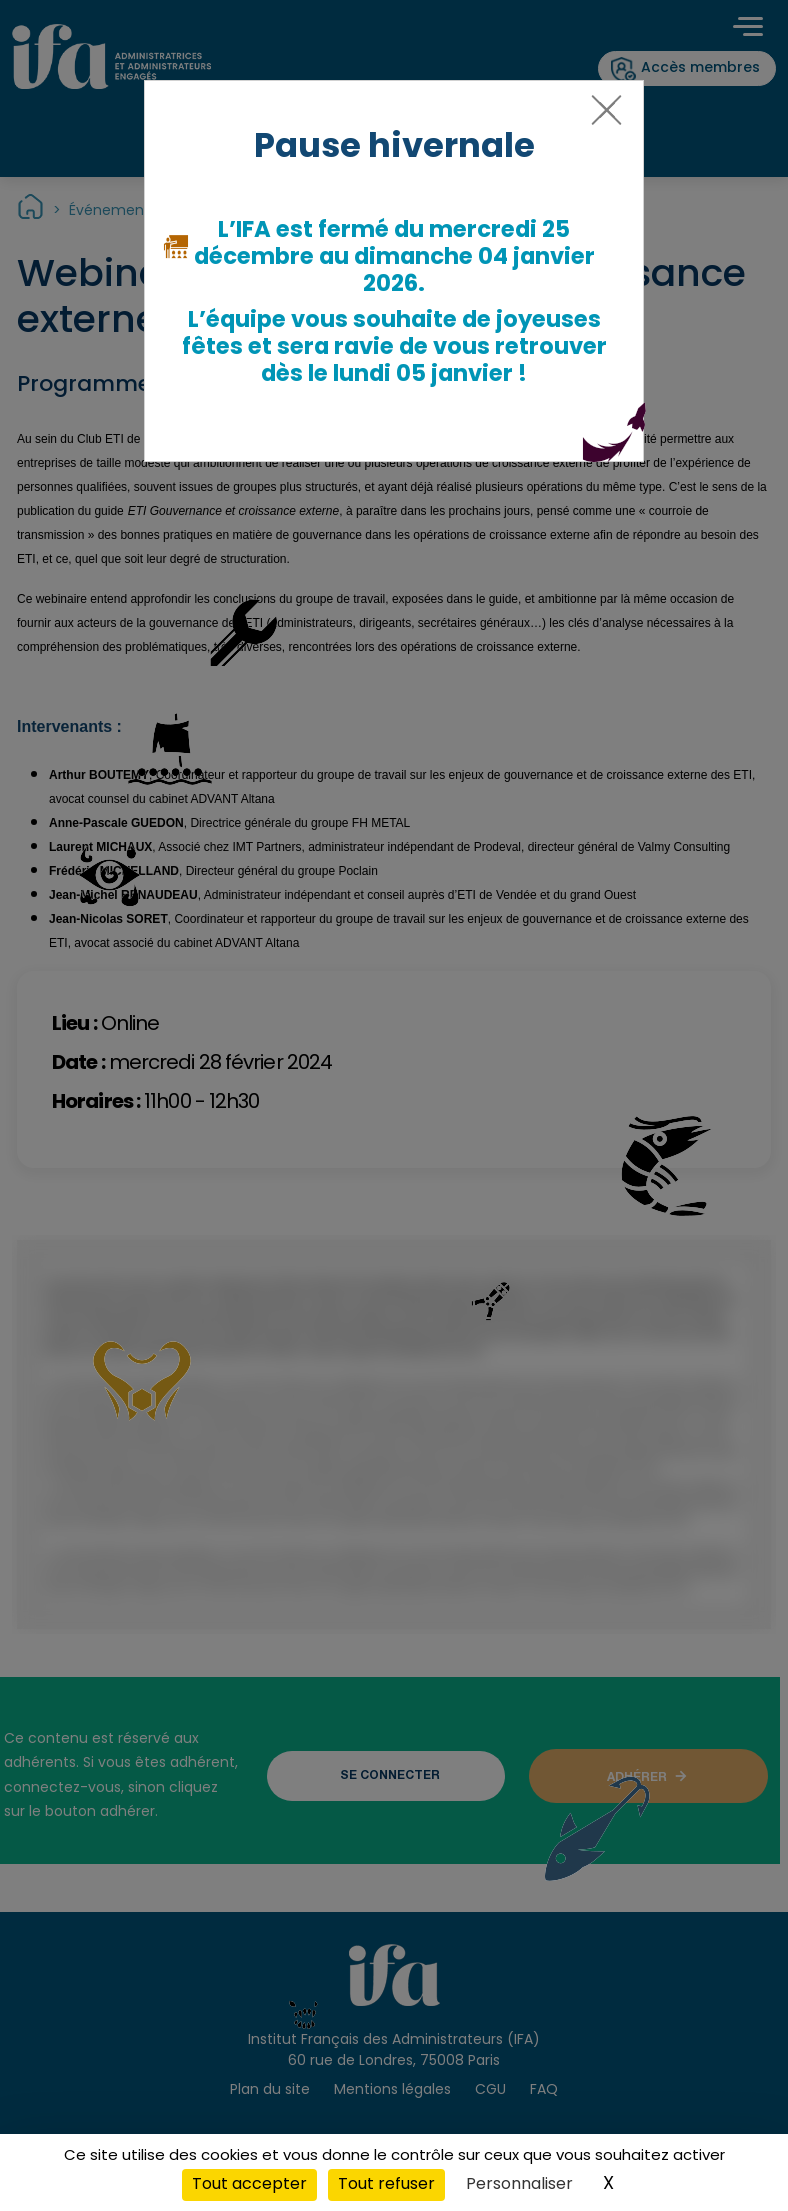 The image size is (788, 2211). Describe the element at coordinates (244, 633) in the screenshot. I see `access settings or configuration options` at that location.